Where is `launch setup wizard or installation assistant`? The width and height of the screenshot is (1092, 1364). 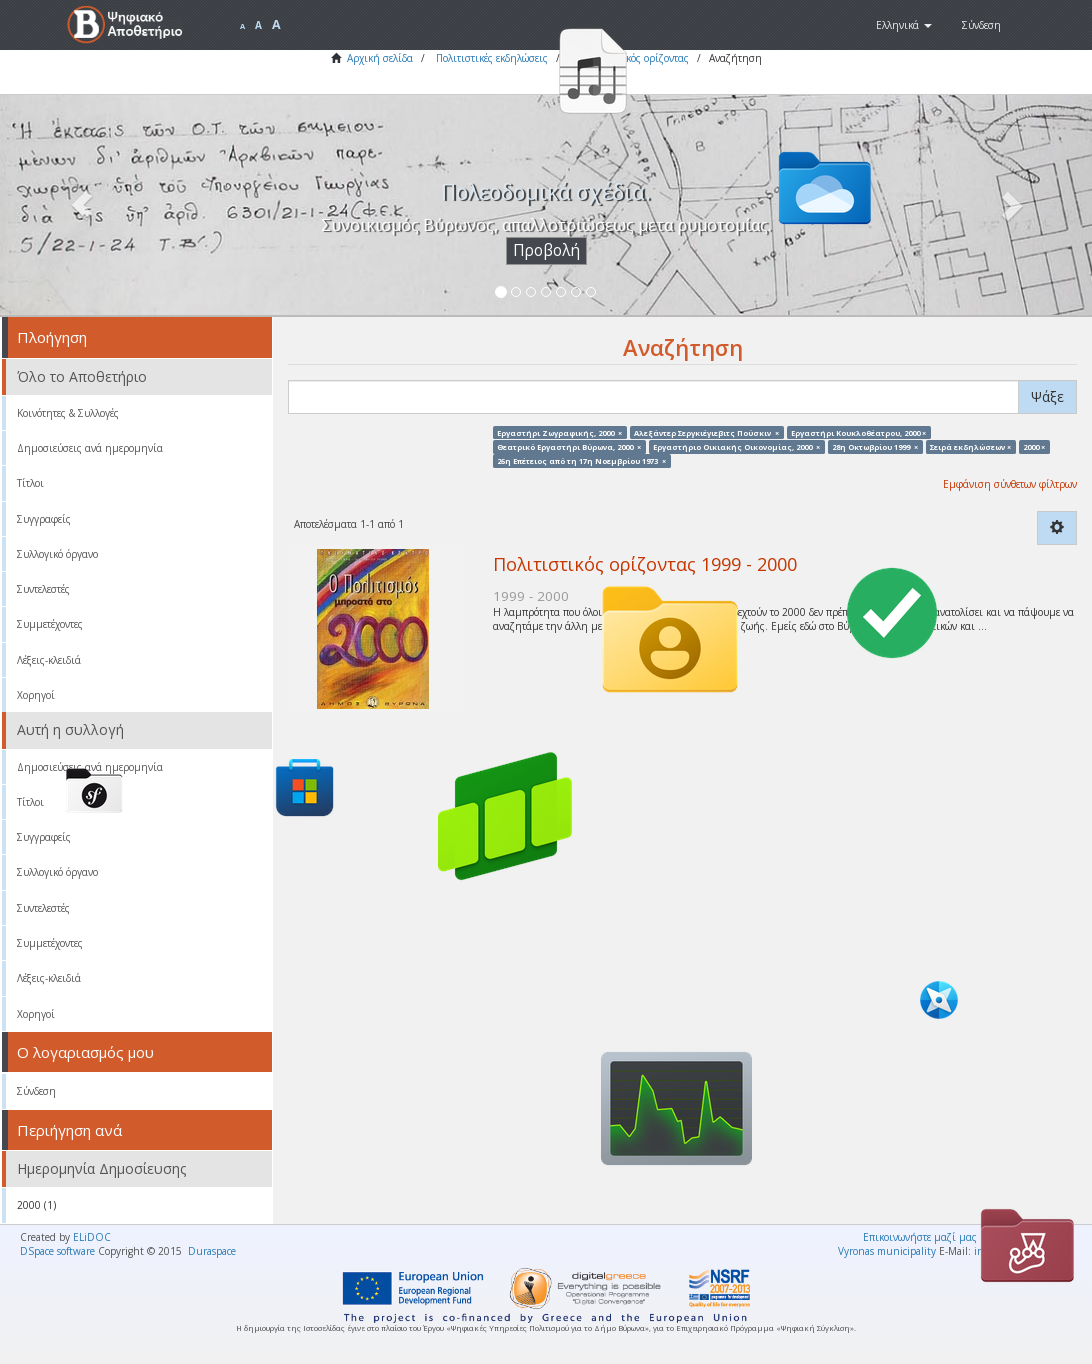
launch setup wizard or installation assistant is located at coordinates (939, 1000).